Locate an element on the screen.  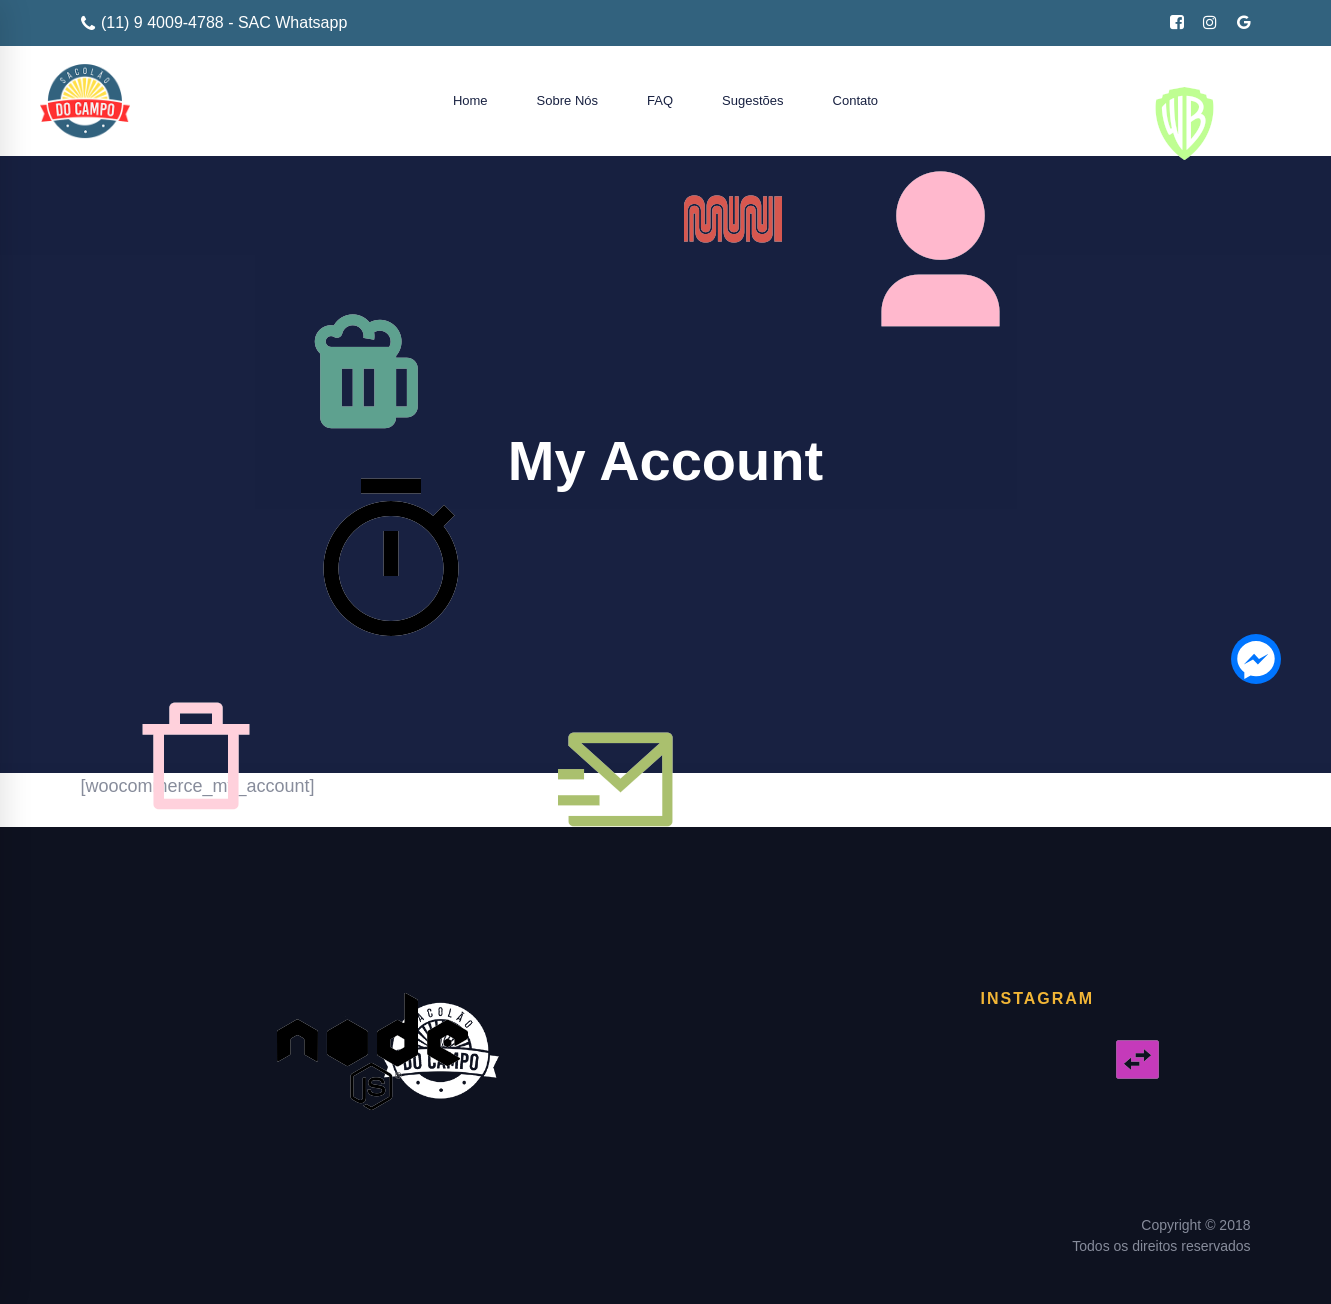
san francisco municipal railway (muni) logo is located at coordinates (733, 219).